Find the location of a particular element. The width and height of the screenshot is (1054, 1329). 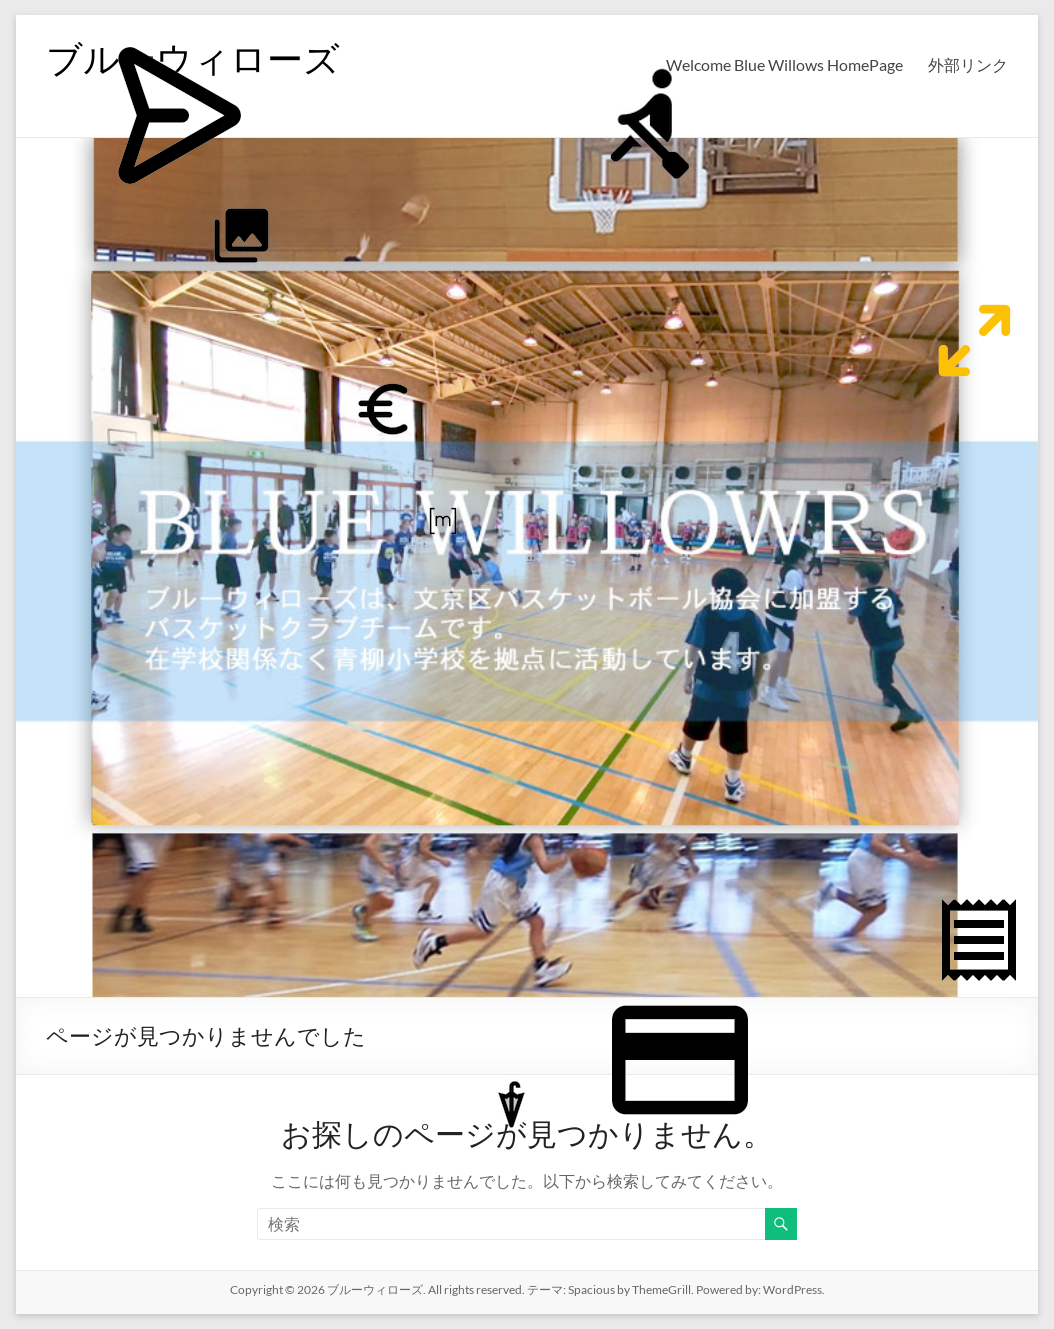

connect to matrix decentralized chat network is located at coordinates (443, 521).